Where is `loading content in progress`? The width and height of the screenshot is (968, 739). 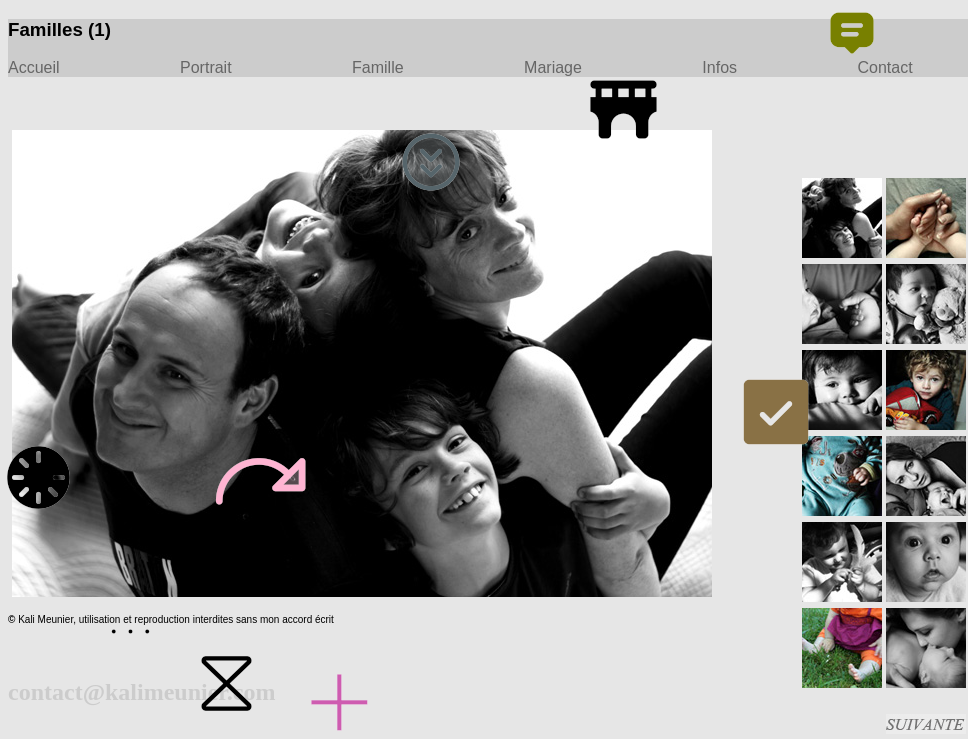
loading content in progress is located at coordinates (38, 477).